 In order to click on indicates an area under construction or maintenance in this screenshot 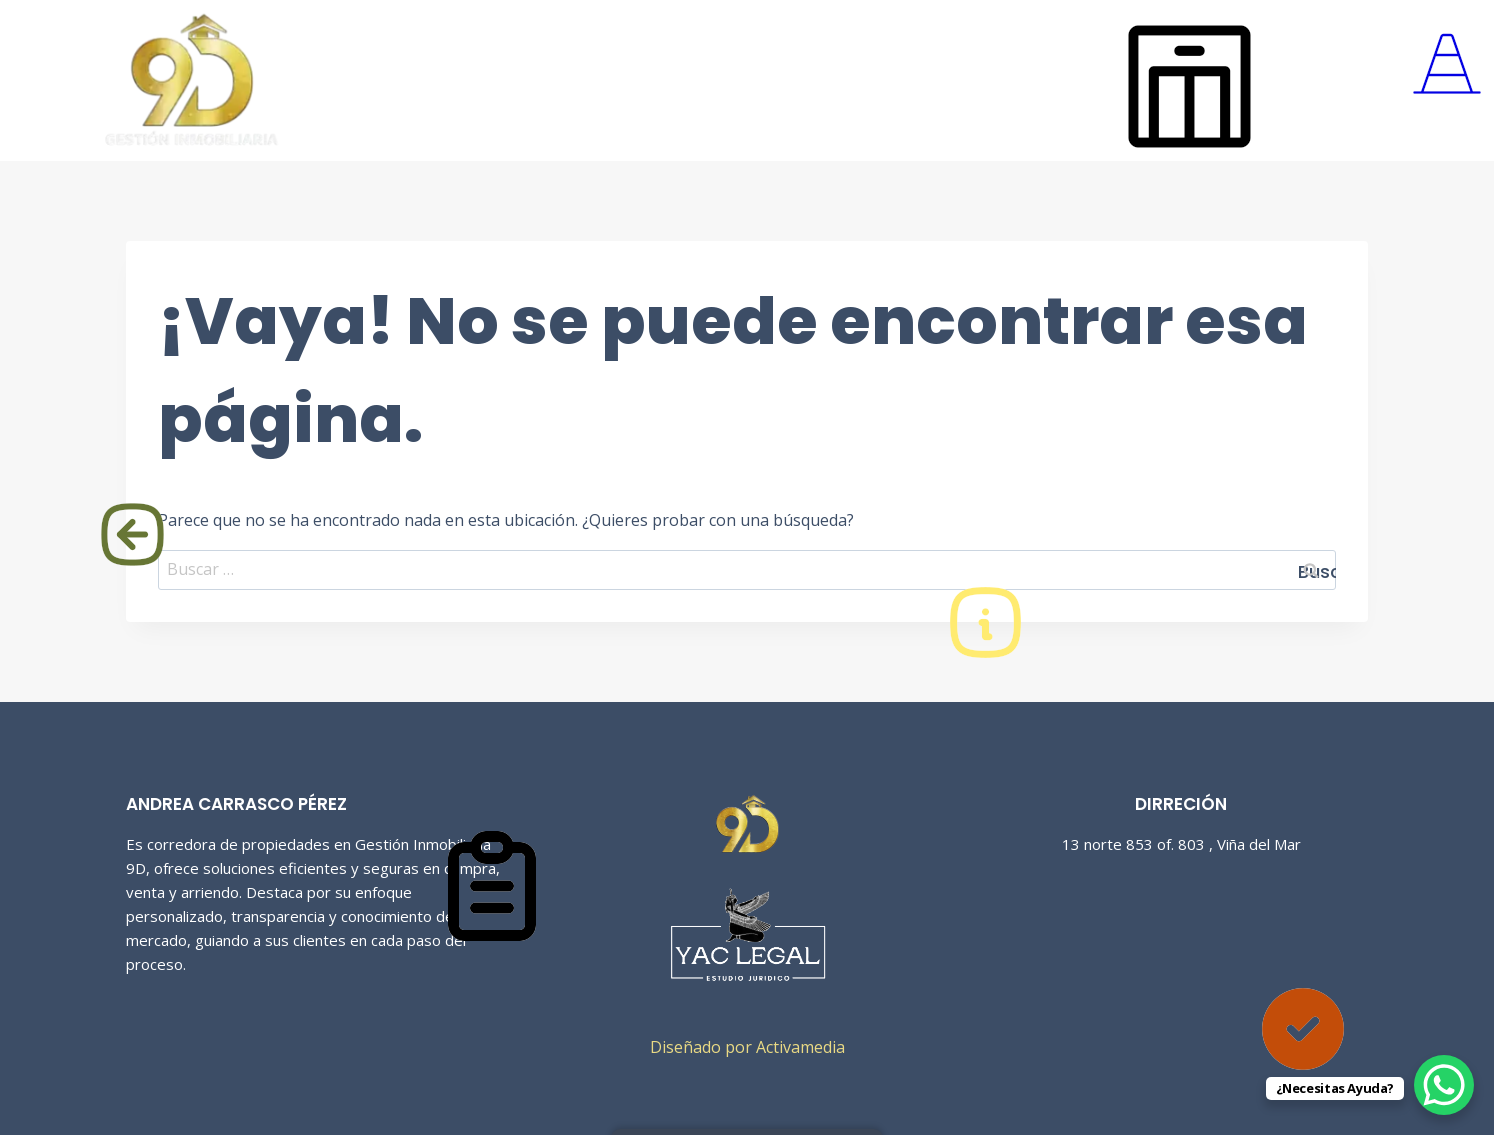, I will do `click(1447, 65)`.